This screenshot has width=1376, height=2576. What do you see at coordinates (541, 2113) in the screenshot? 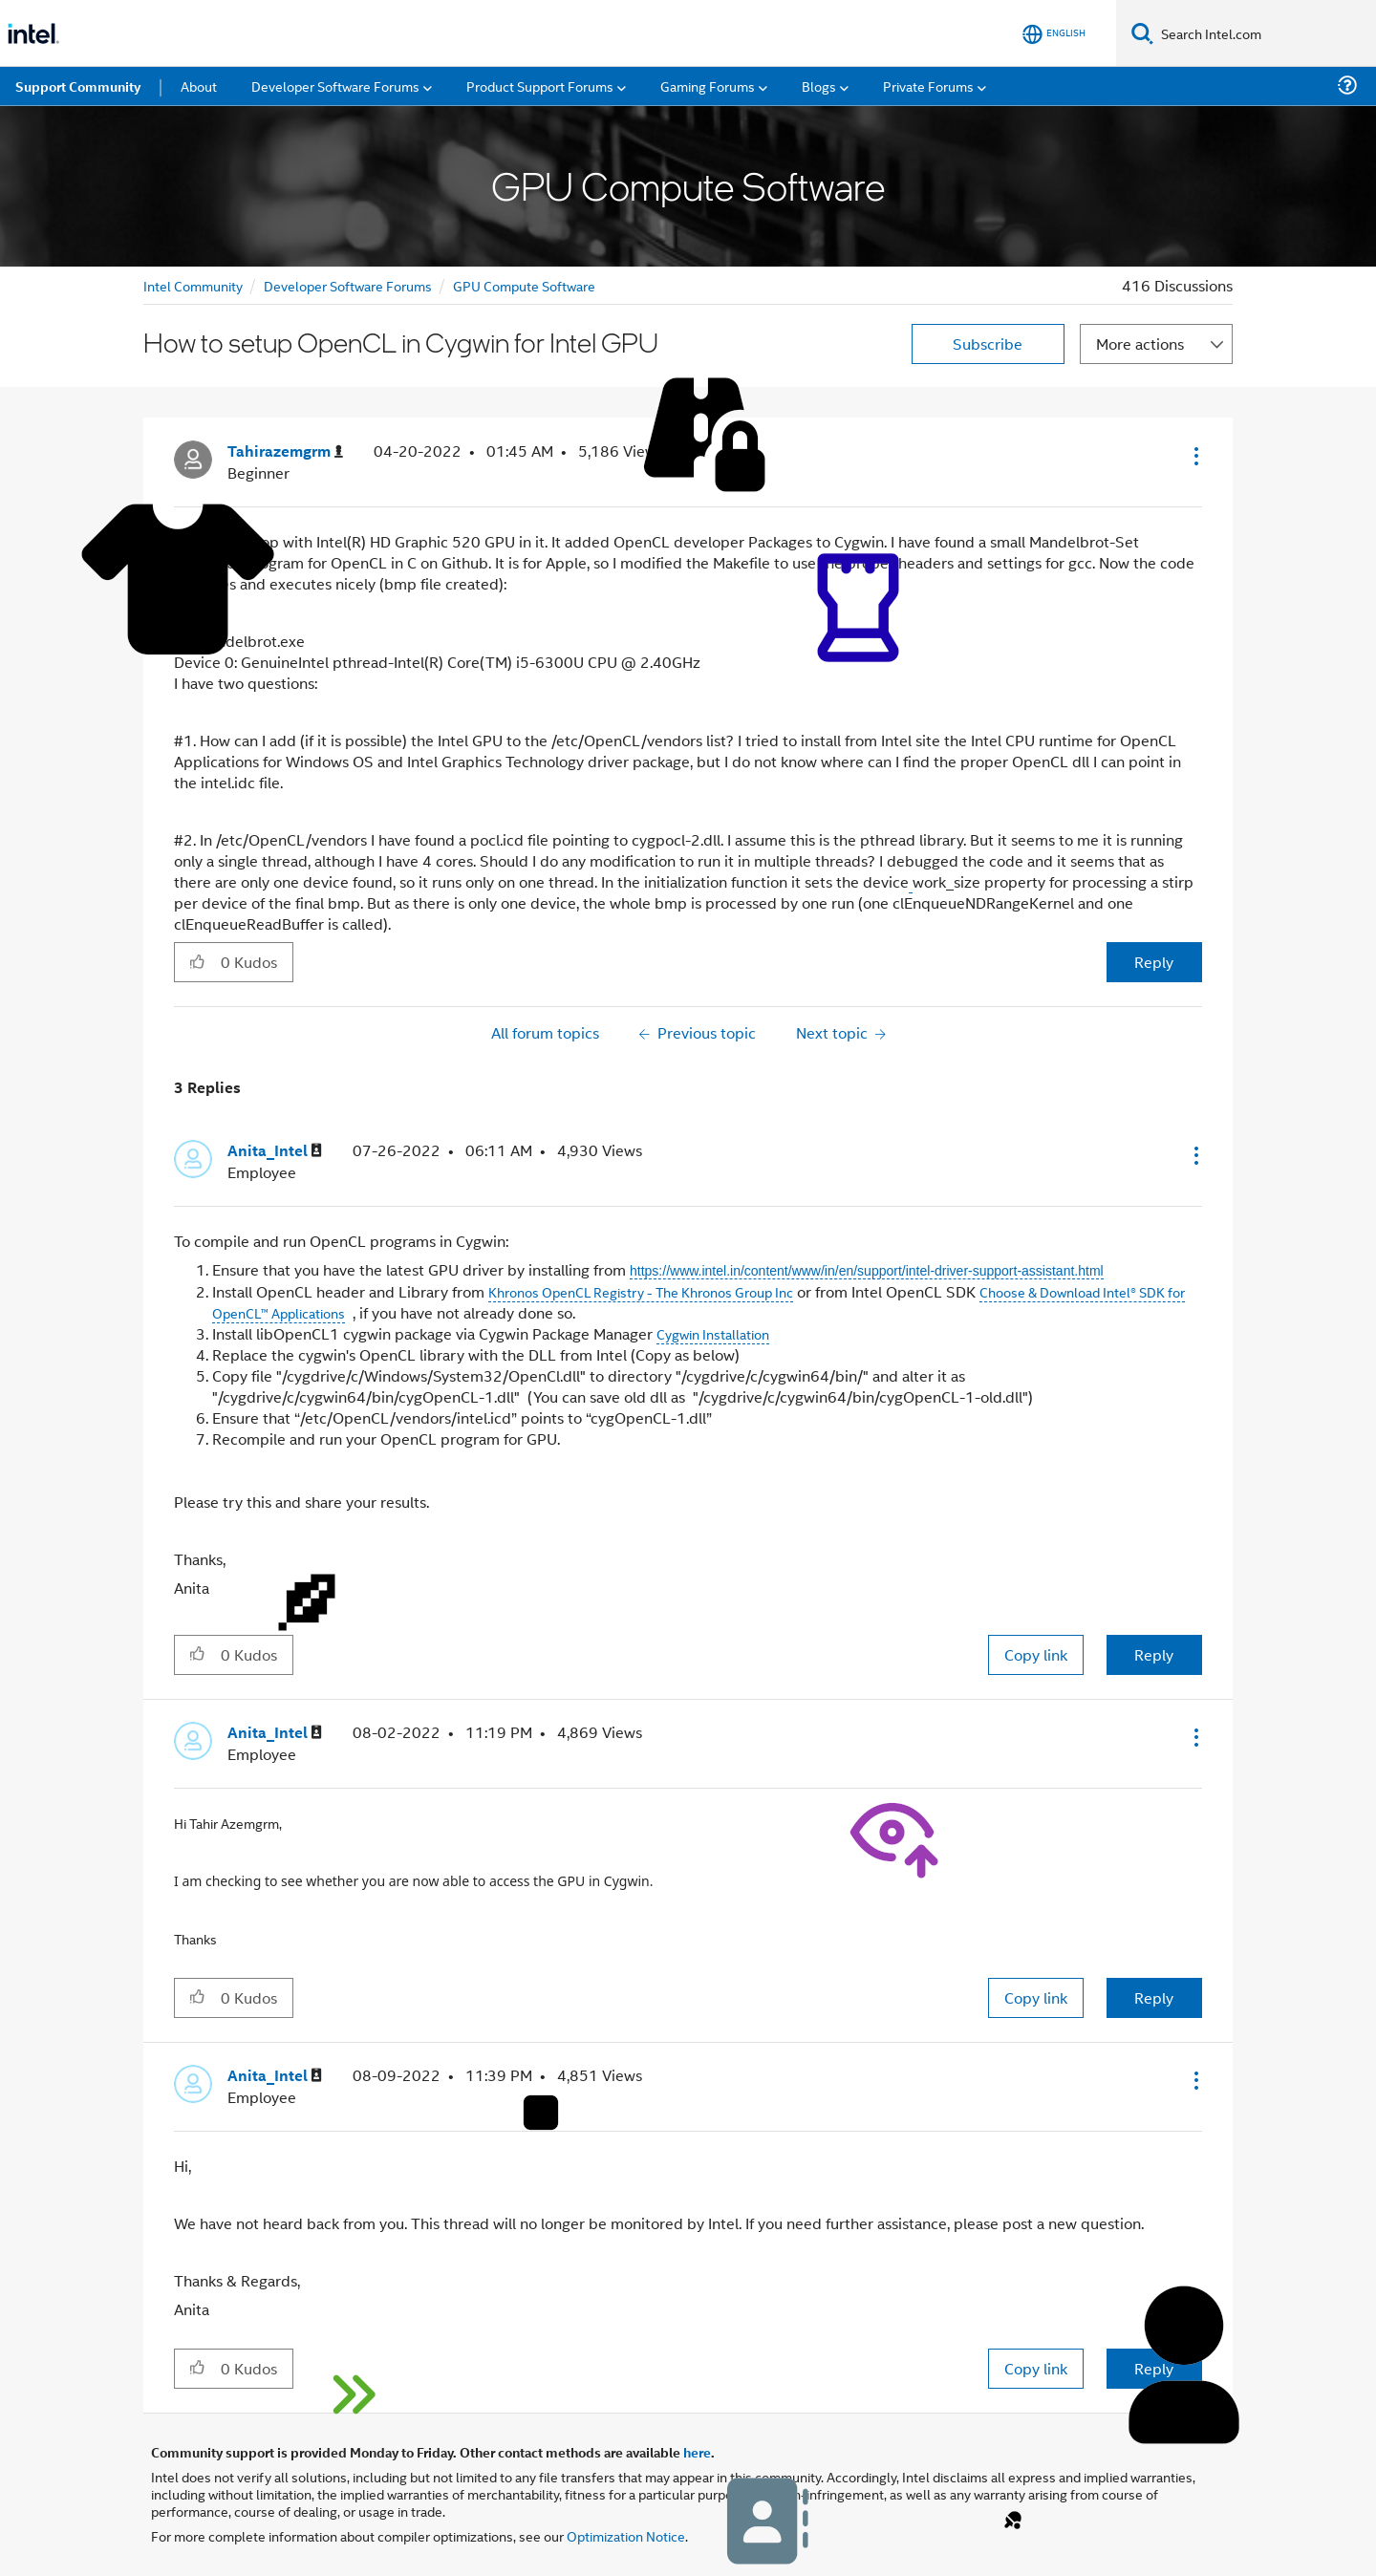
I see `stop media playback` at bounding box center [541, 2113].